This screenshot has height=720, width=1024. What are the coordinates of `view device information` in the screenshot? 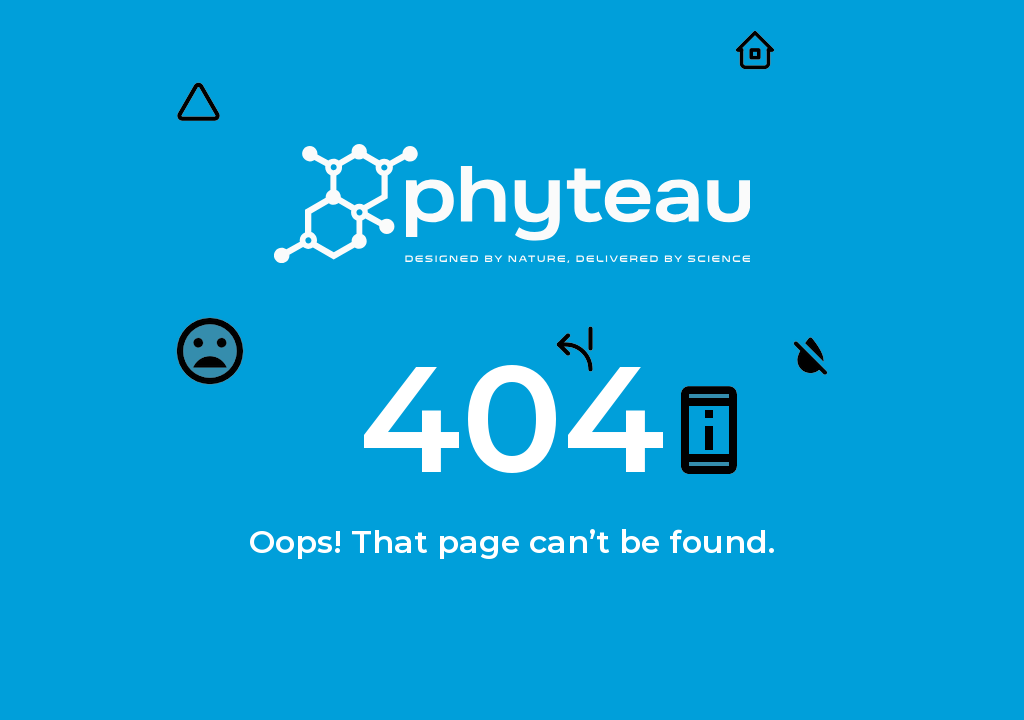 It's located at (709, 430).